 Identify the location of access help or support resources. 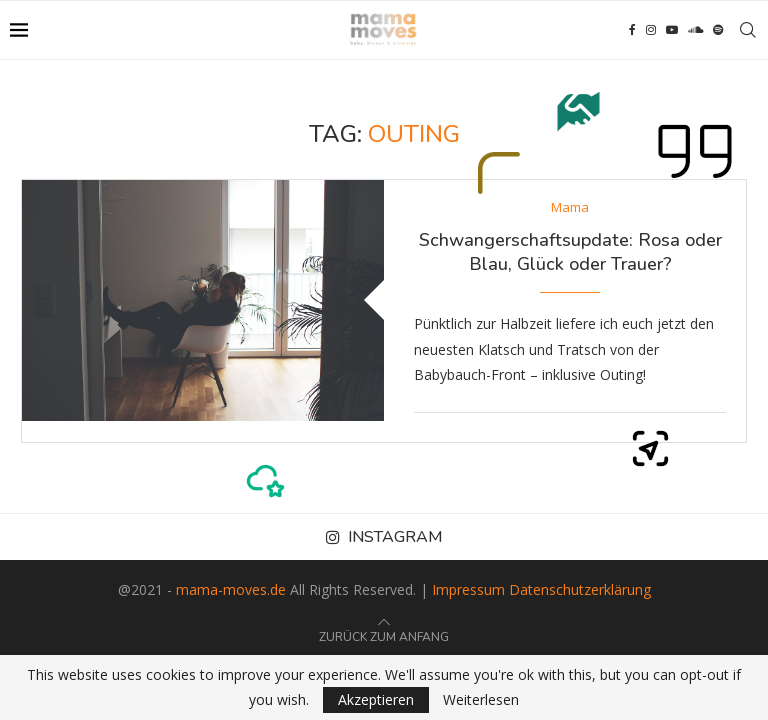
(578, 110).